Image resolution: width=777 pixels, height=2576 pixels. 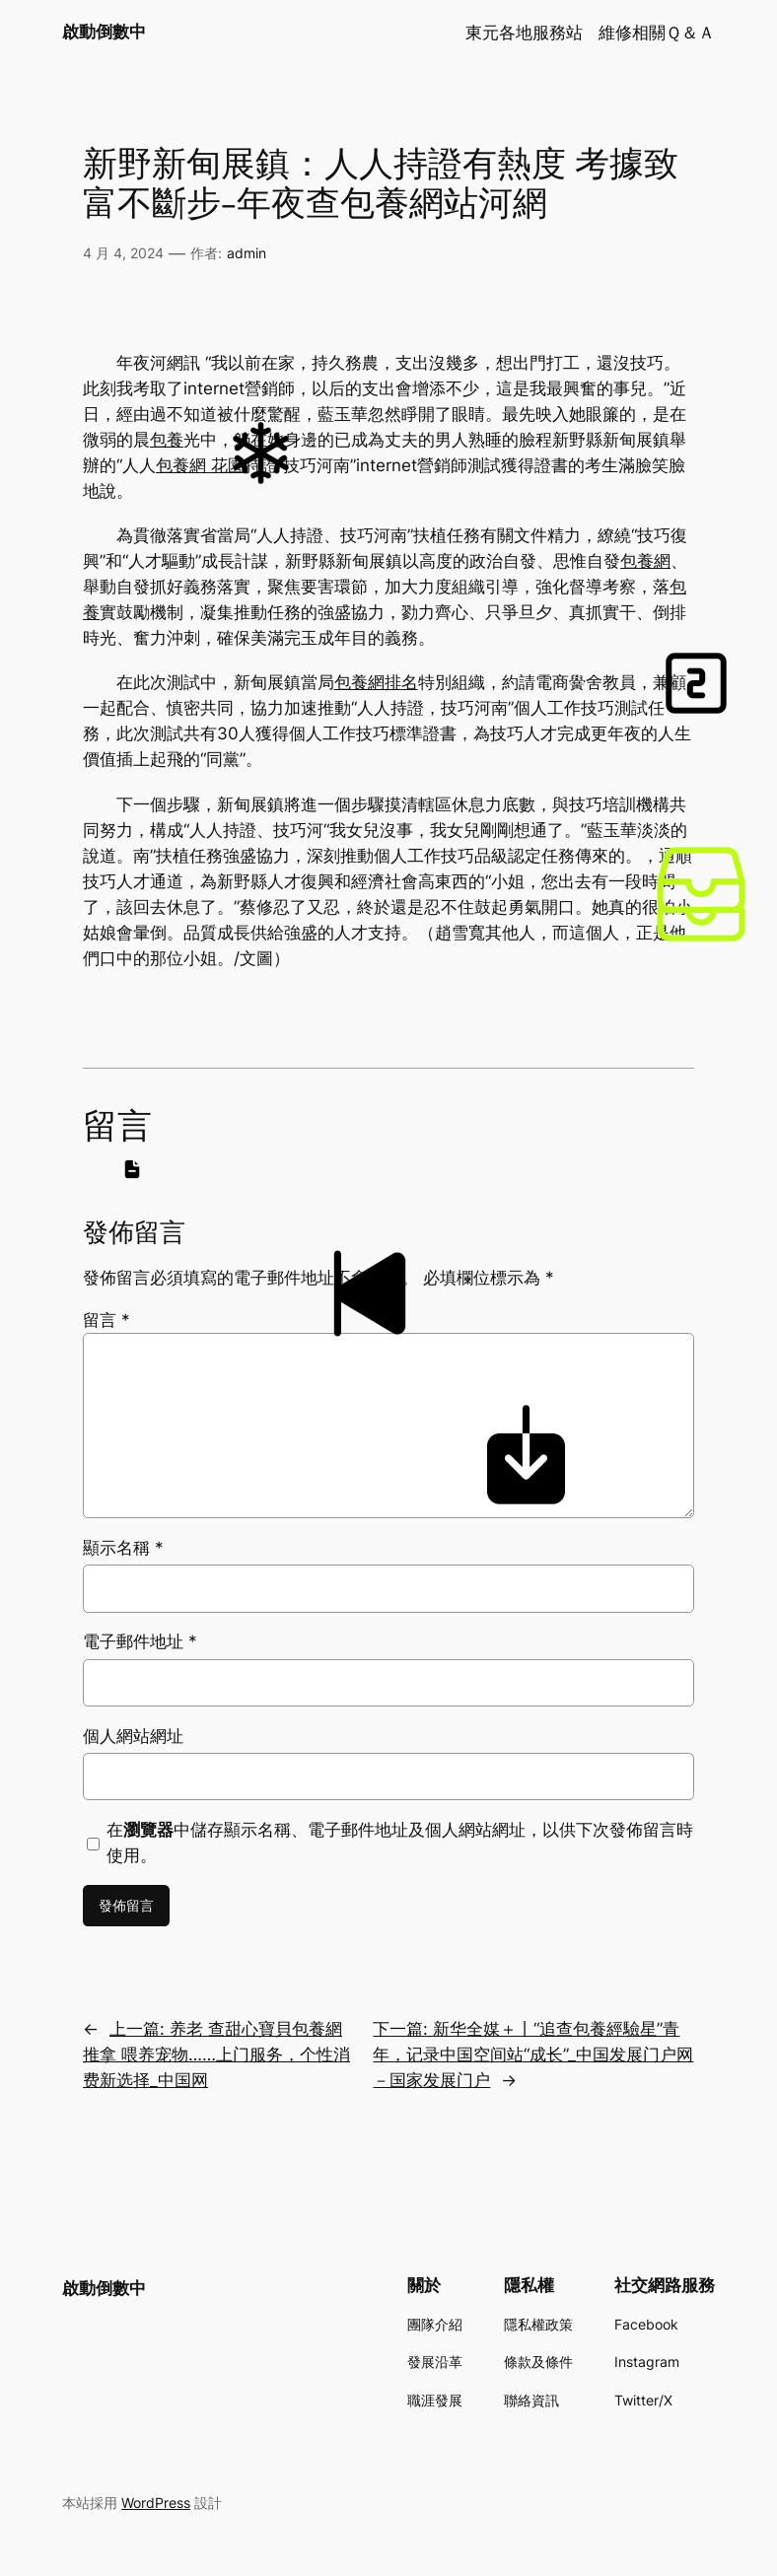 What do you see at coordinates (701, 894) in the screenshot?
I see `view stacked file trays or inbox` at bounding box center [701, 894].